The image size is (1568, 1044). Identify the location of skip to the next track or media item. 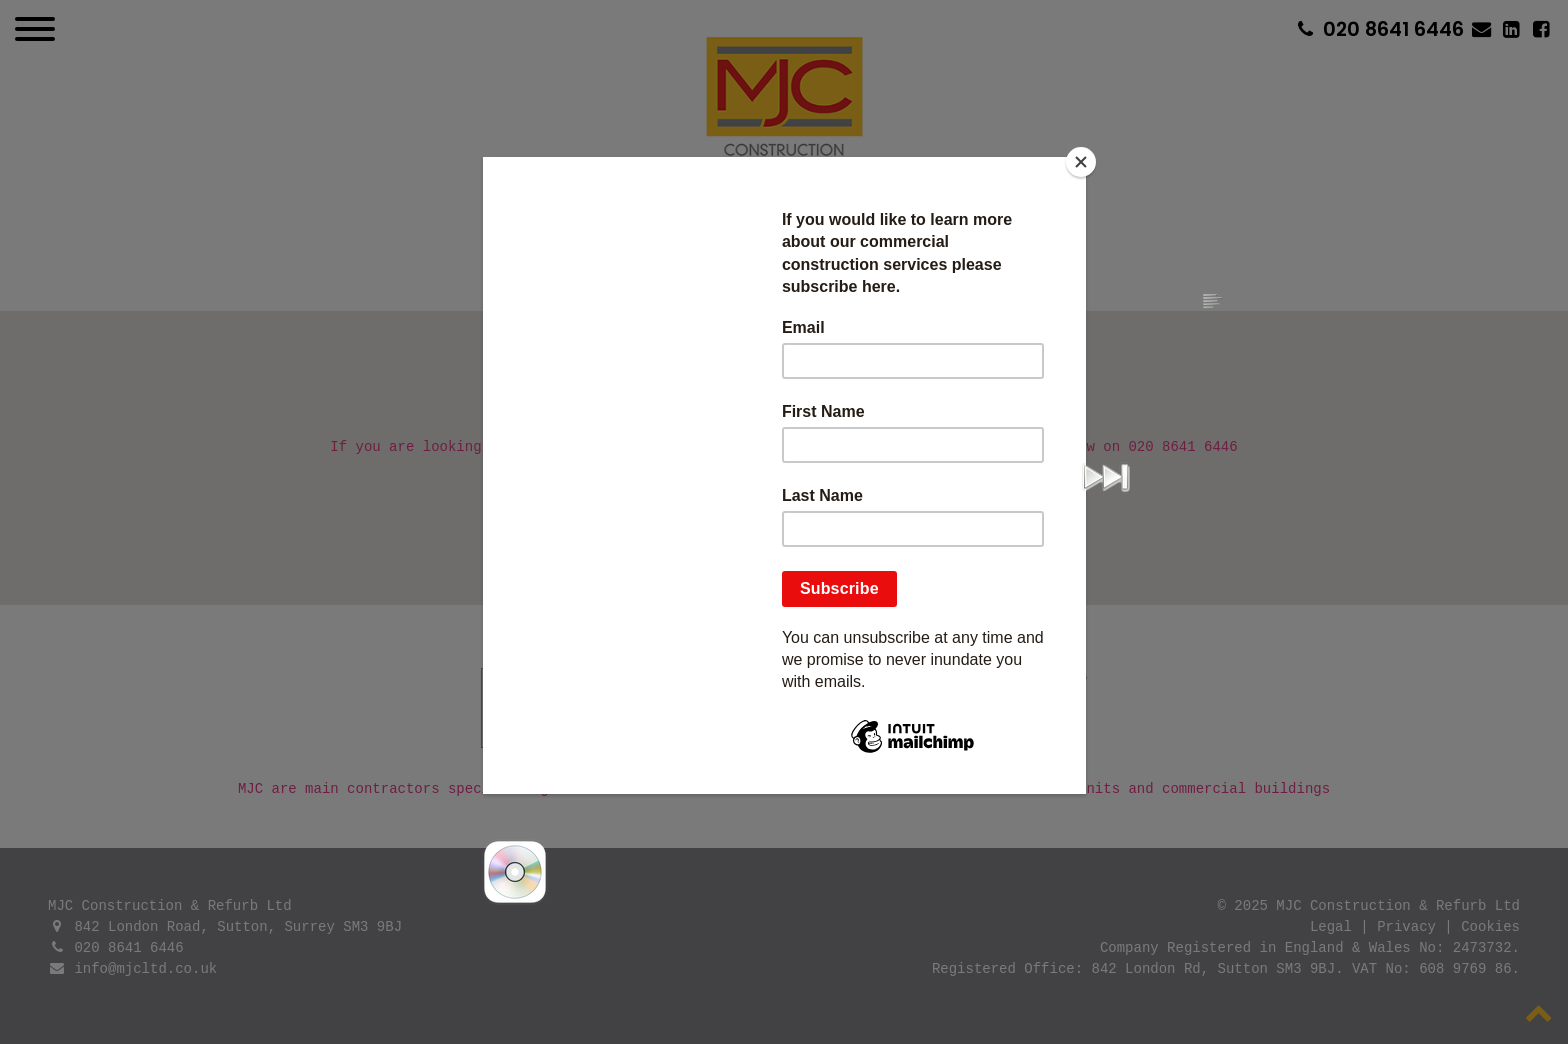
(1106, 477).